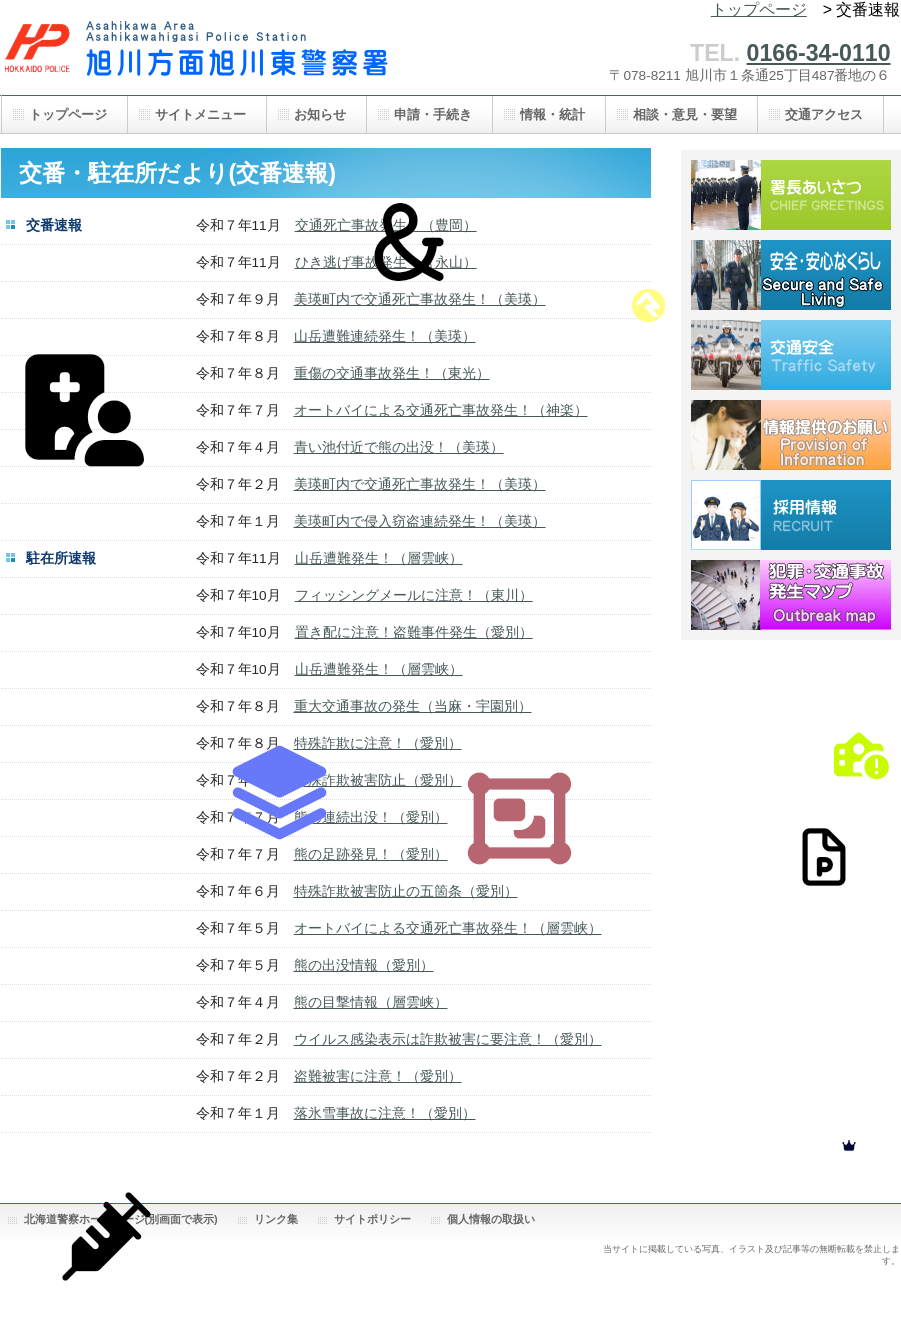 This screenshot has height=1331, width=901. I want to click on view patient profile or medical records, so click(78, 407).